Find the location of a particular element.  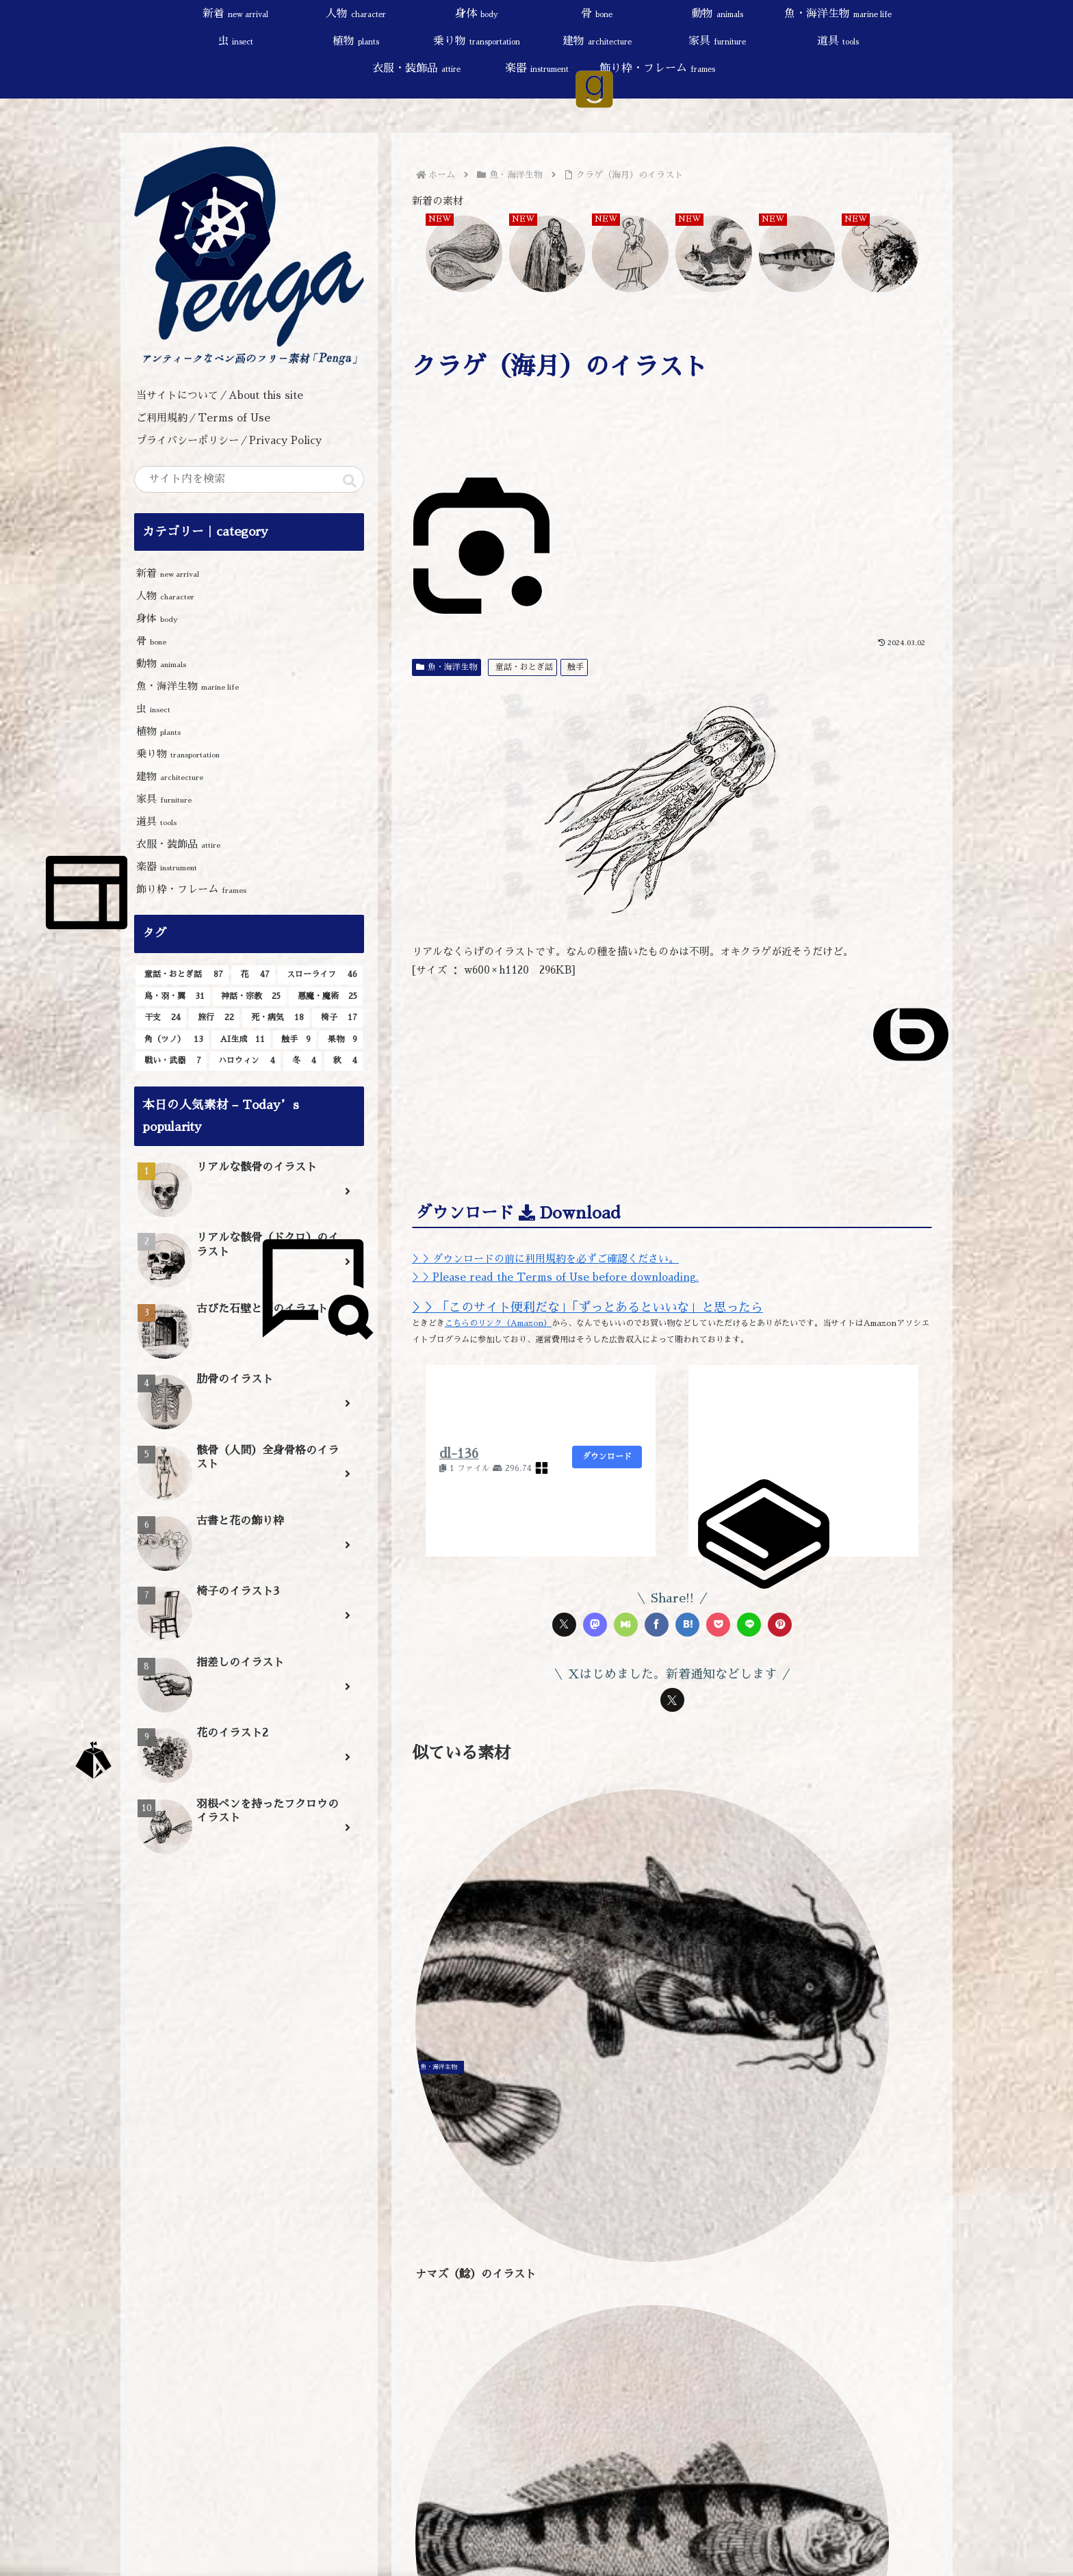

search through chat messages is located at coordinates (313, 1284).